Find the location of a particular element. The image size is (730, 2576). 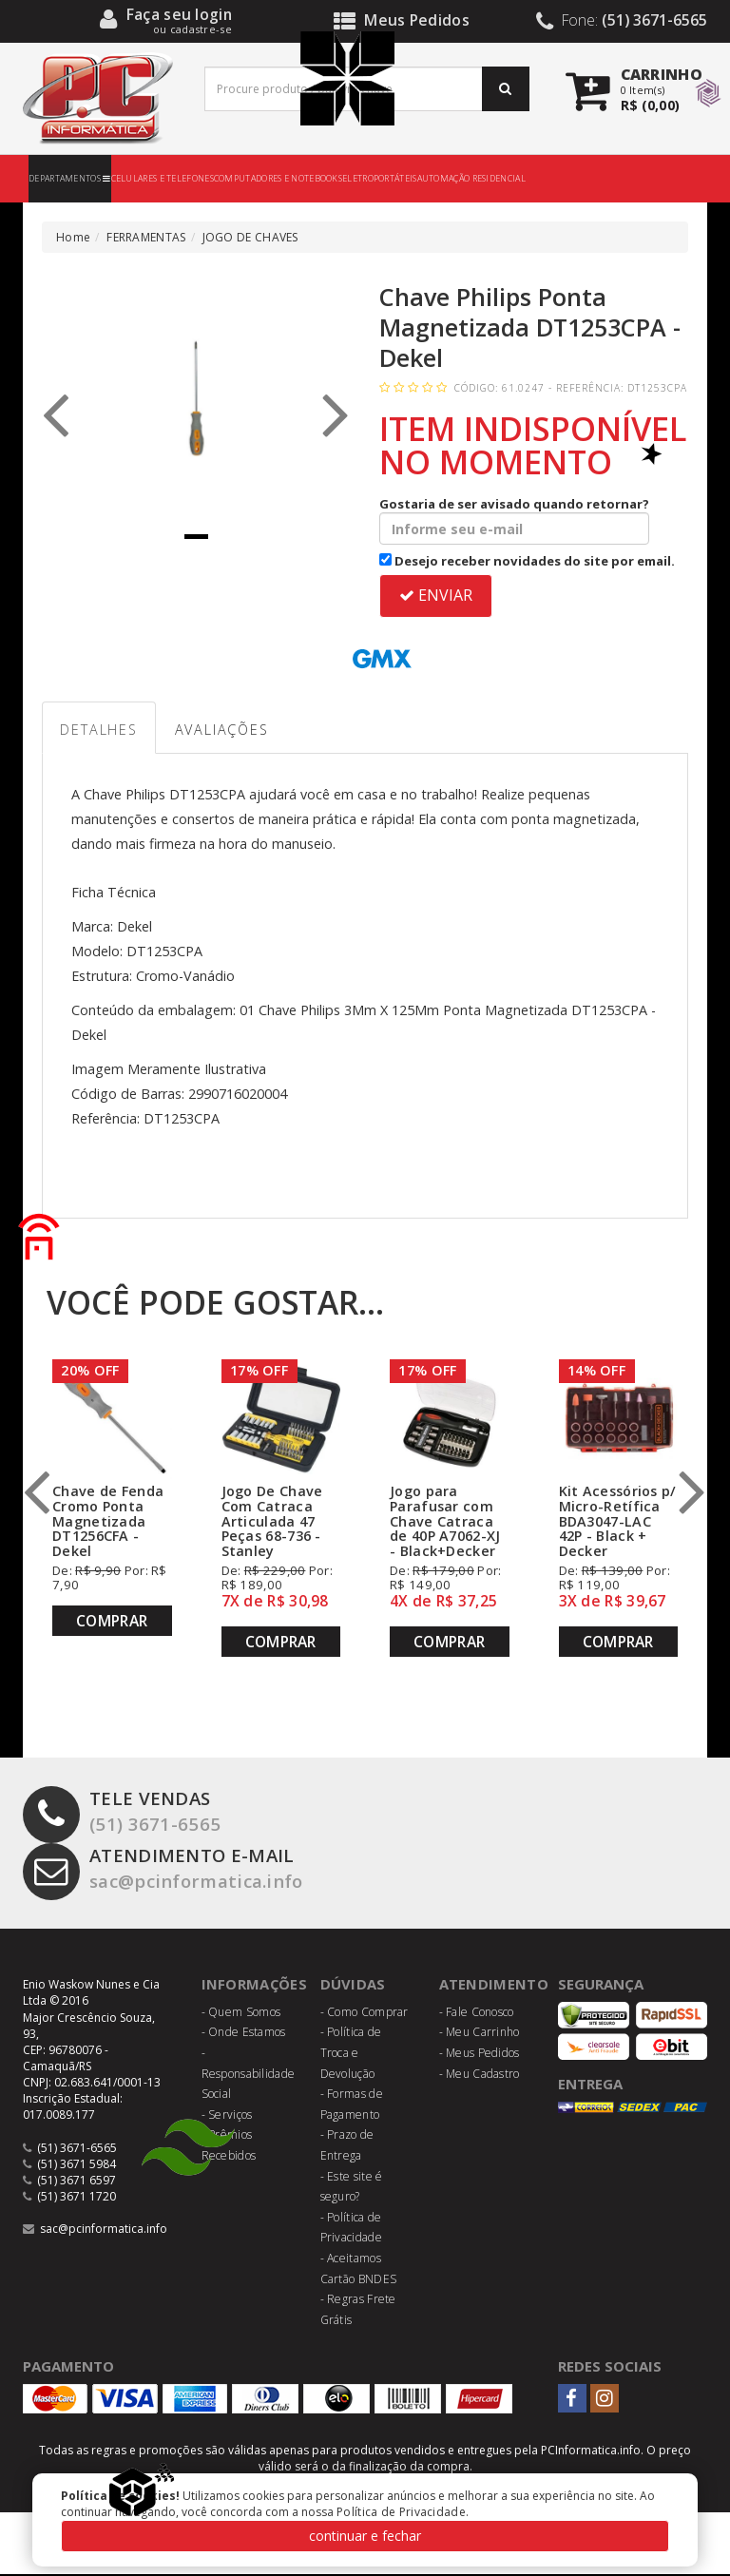

open GMX email service is located at coordinates (382, 659).